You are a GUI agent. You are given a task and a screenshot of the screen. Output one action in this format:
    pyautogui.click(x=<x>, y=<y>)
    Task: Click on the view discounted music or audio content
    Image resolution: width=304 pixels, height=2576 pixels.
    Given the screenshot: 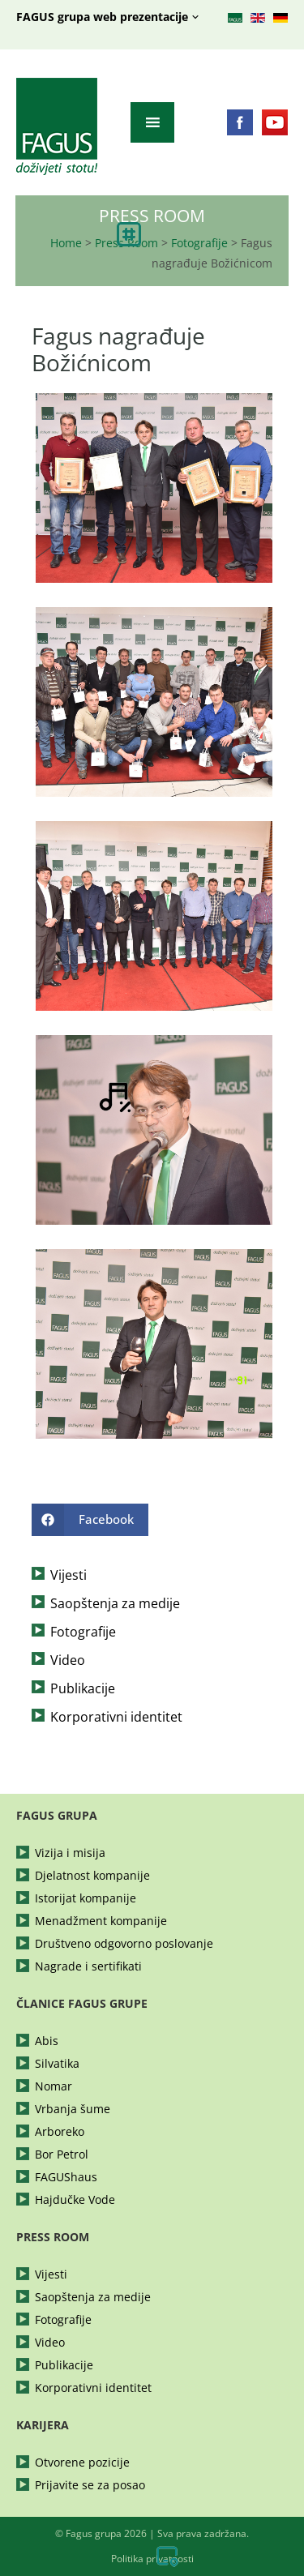 What is the action you would take?
    pyautogui.click(x=115, y=1097)
    